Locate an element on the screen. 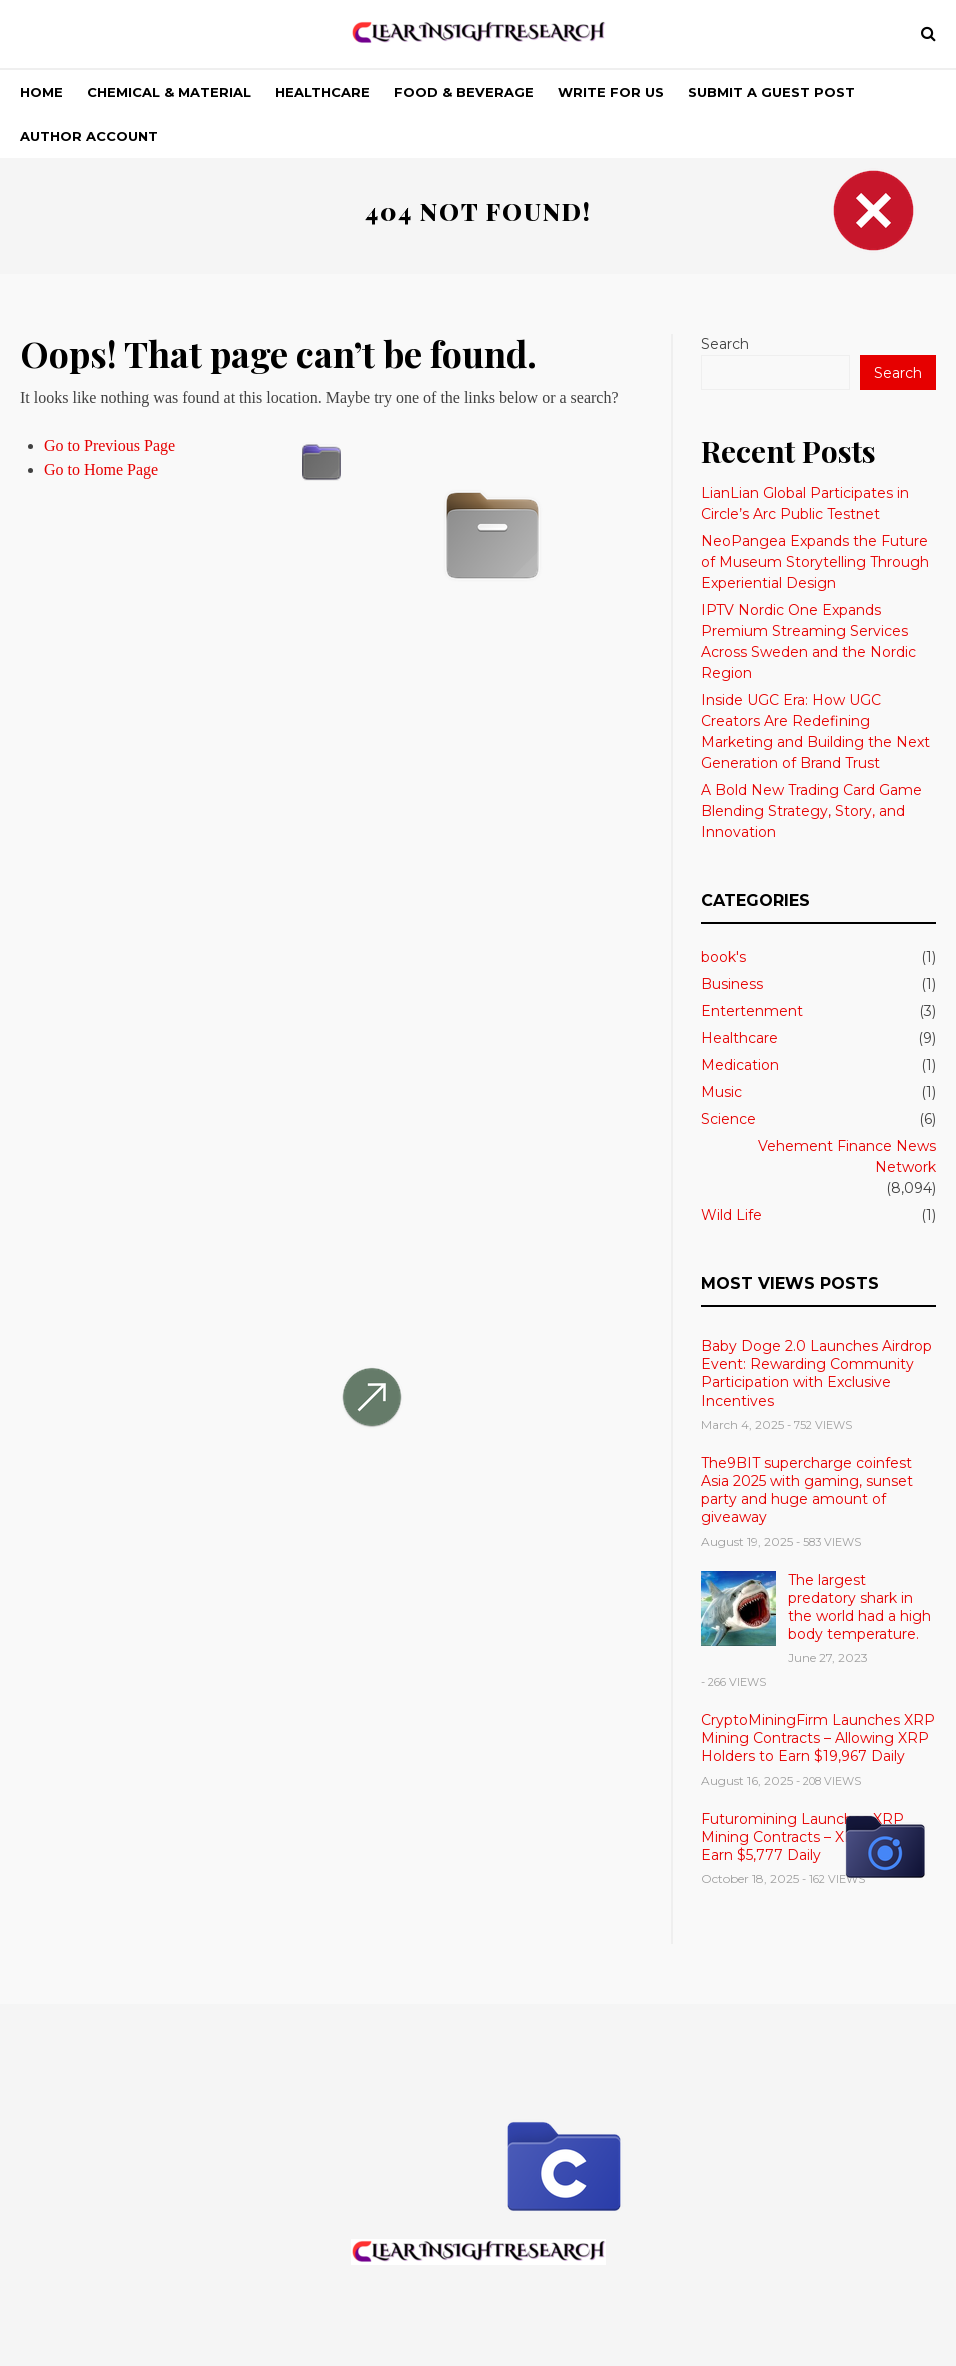  open the file manager app is located at coordinates (492, 535).